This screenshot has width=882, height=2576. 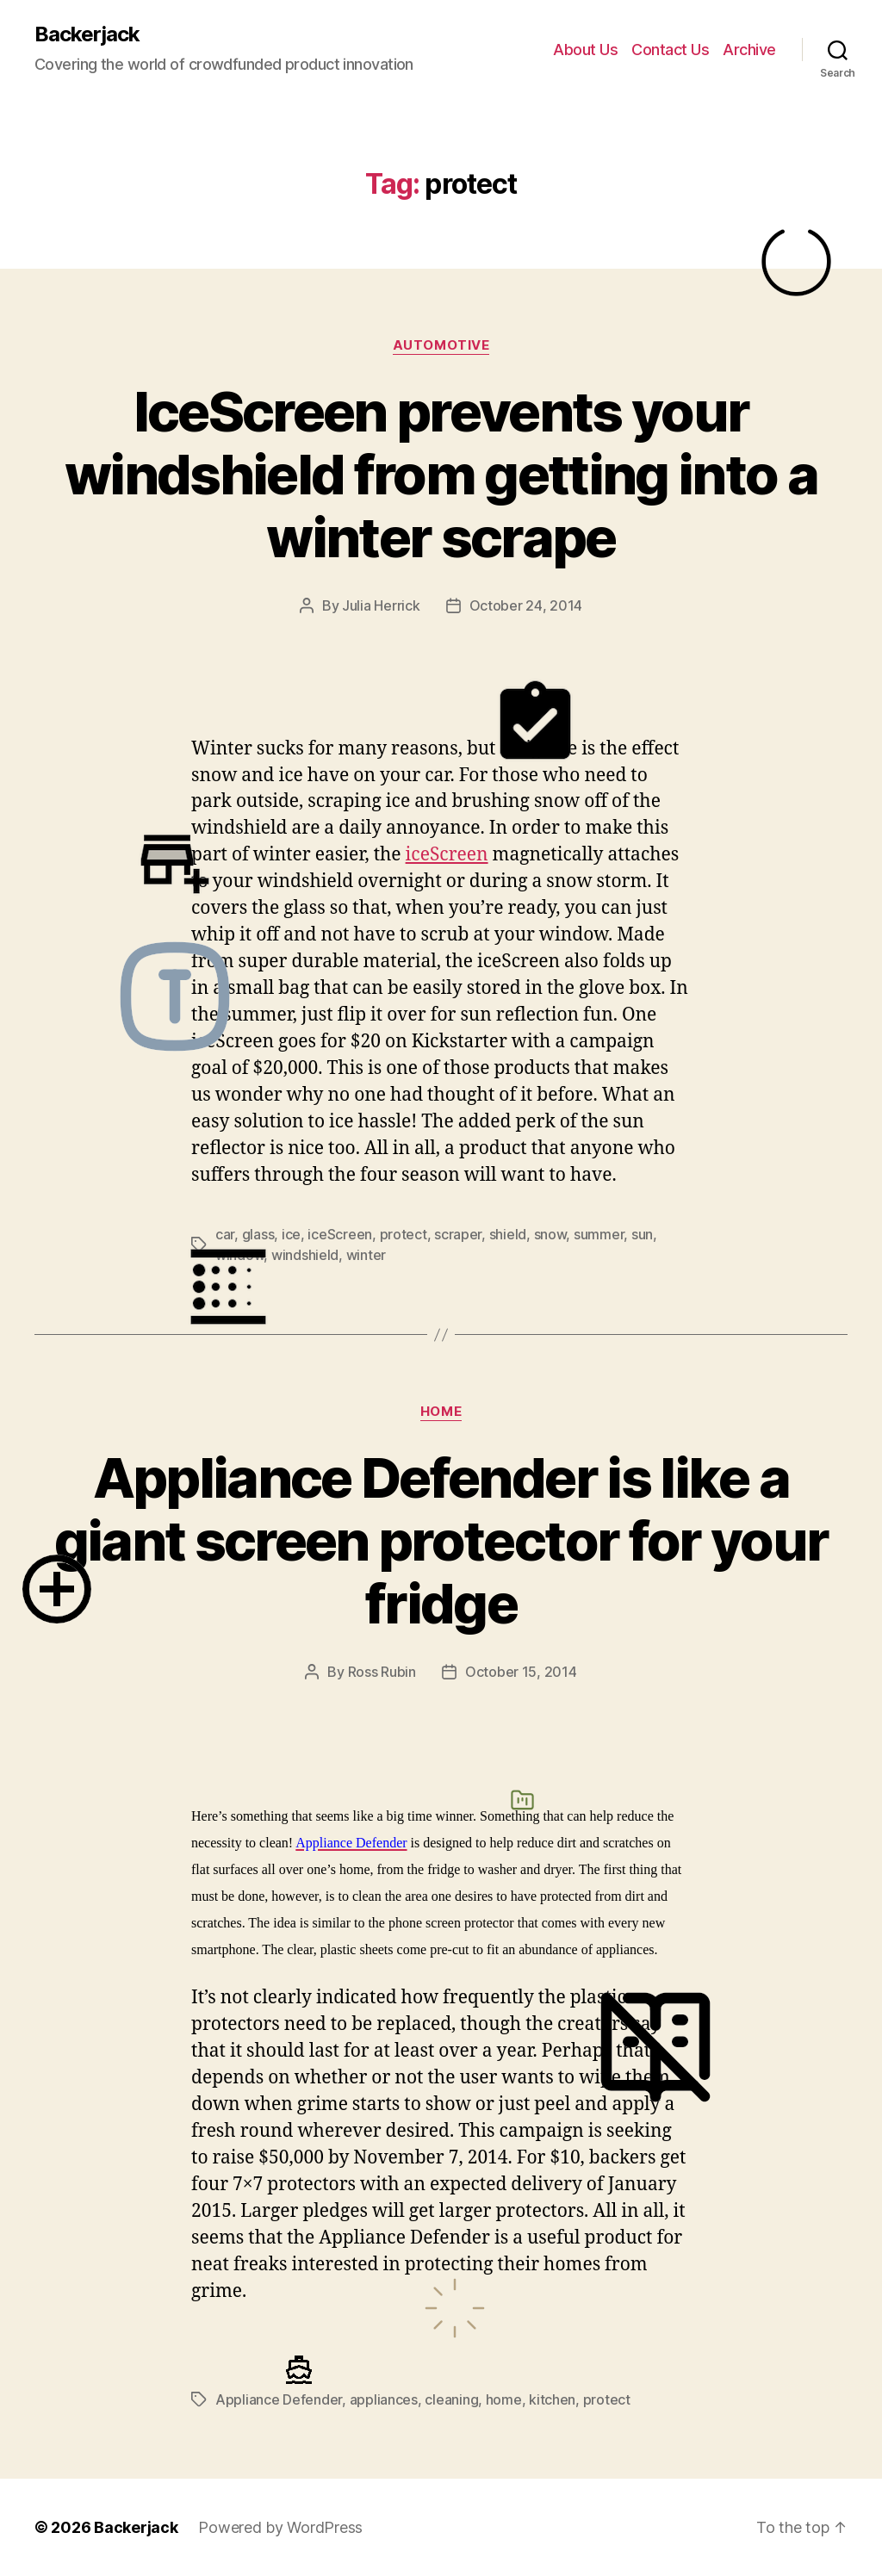 What do you see at coordinates (228, 1287) in the screenshot?
I see `apply linear blur effect to image` at bounding box center [228, 1287].